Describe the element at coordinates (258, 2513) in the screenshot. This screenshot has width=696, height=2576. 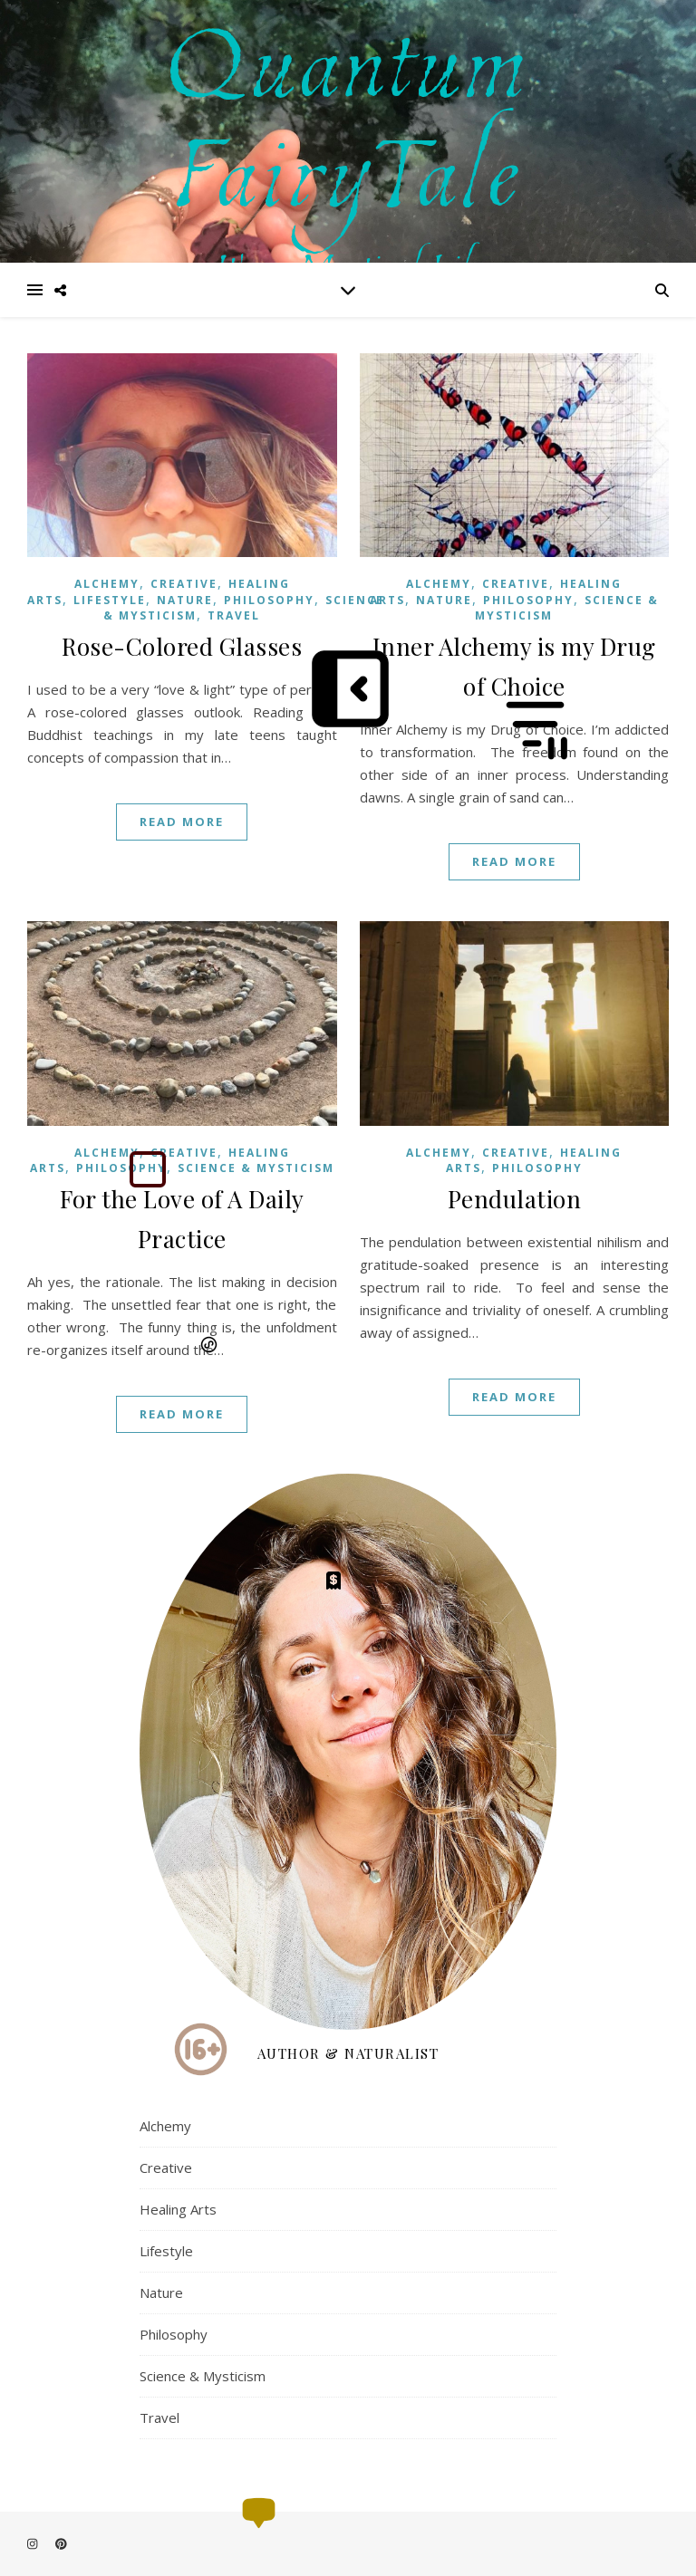
I see `open chat or messaging` at that location.